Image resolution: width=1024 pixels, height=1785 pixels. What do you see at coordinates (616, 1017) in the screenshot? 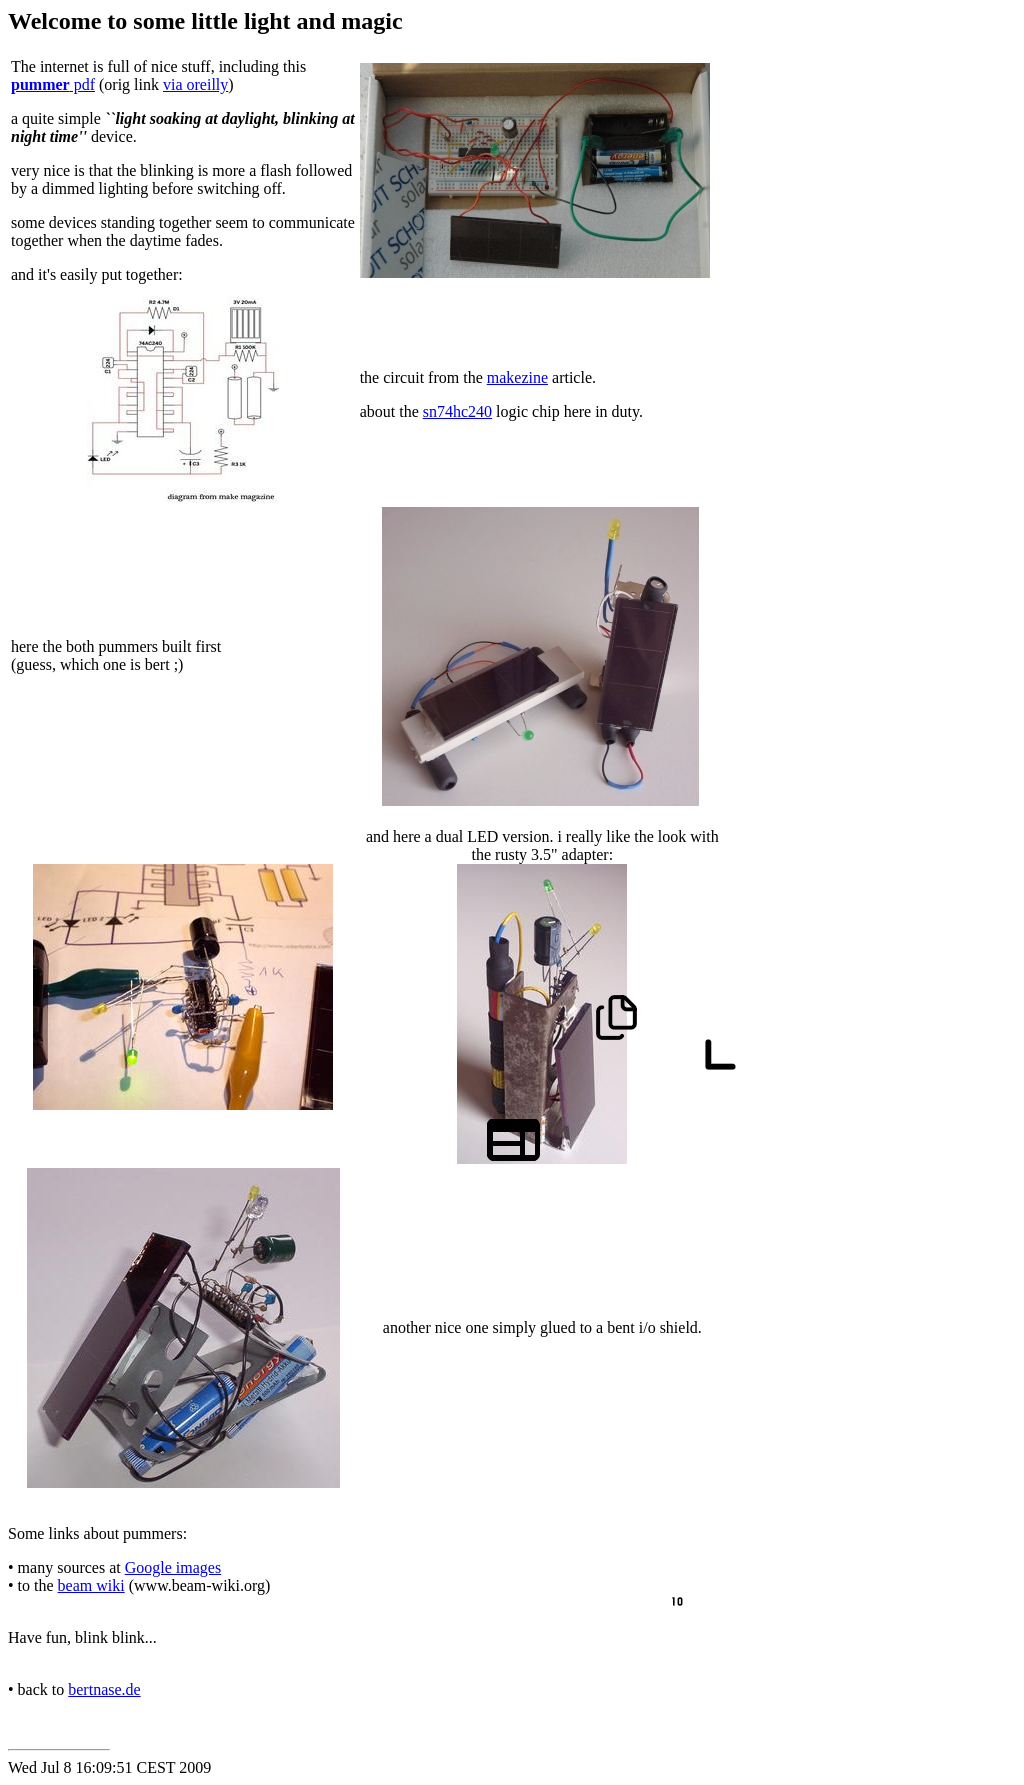
I see `view multiple files or documents` at bounding box center [616, 1017].